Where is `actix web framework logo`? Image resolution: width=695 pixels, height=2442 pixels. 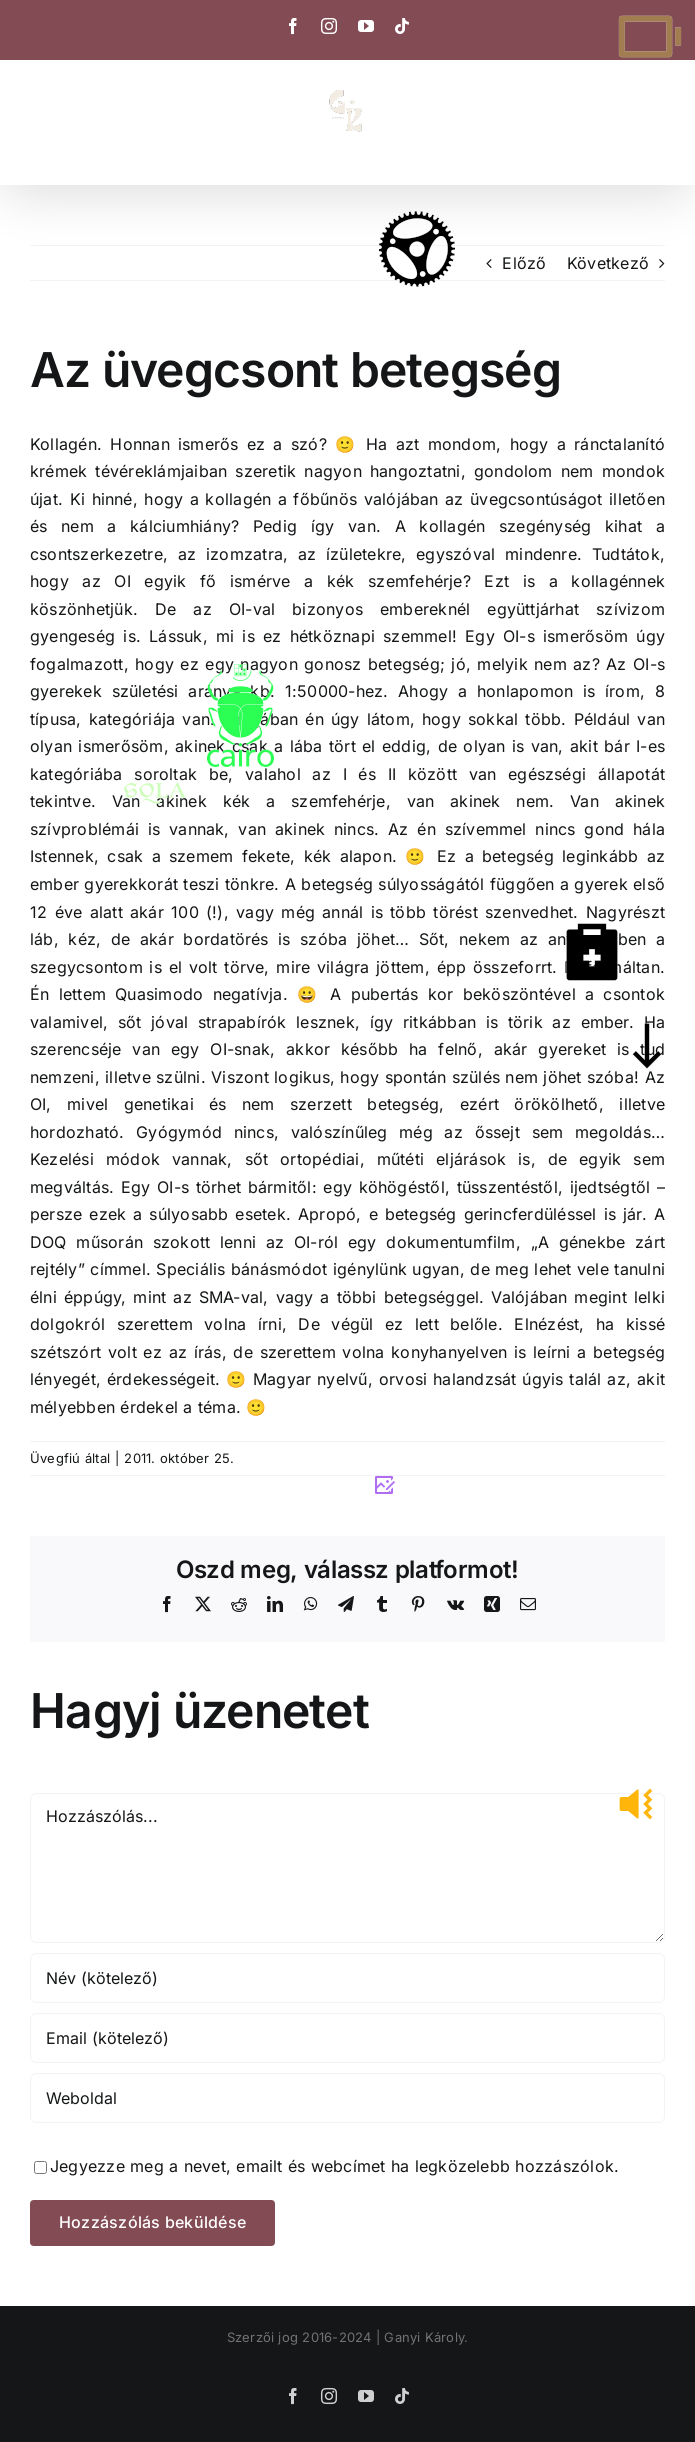
actix web framework logo is located at coordinates (417, 249).